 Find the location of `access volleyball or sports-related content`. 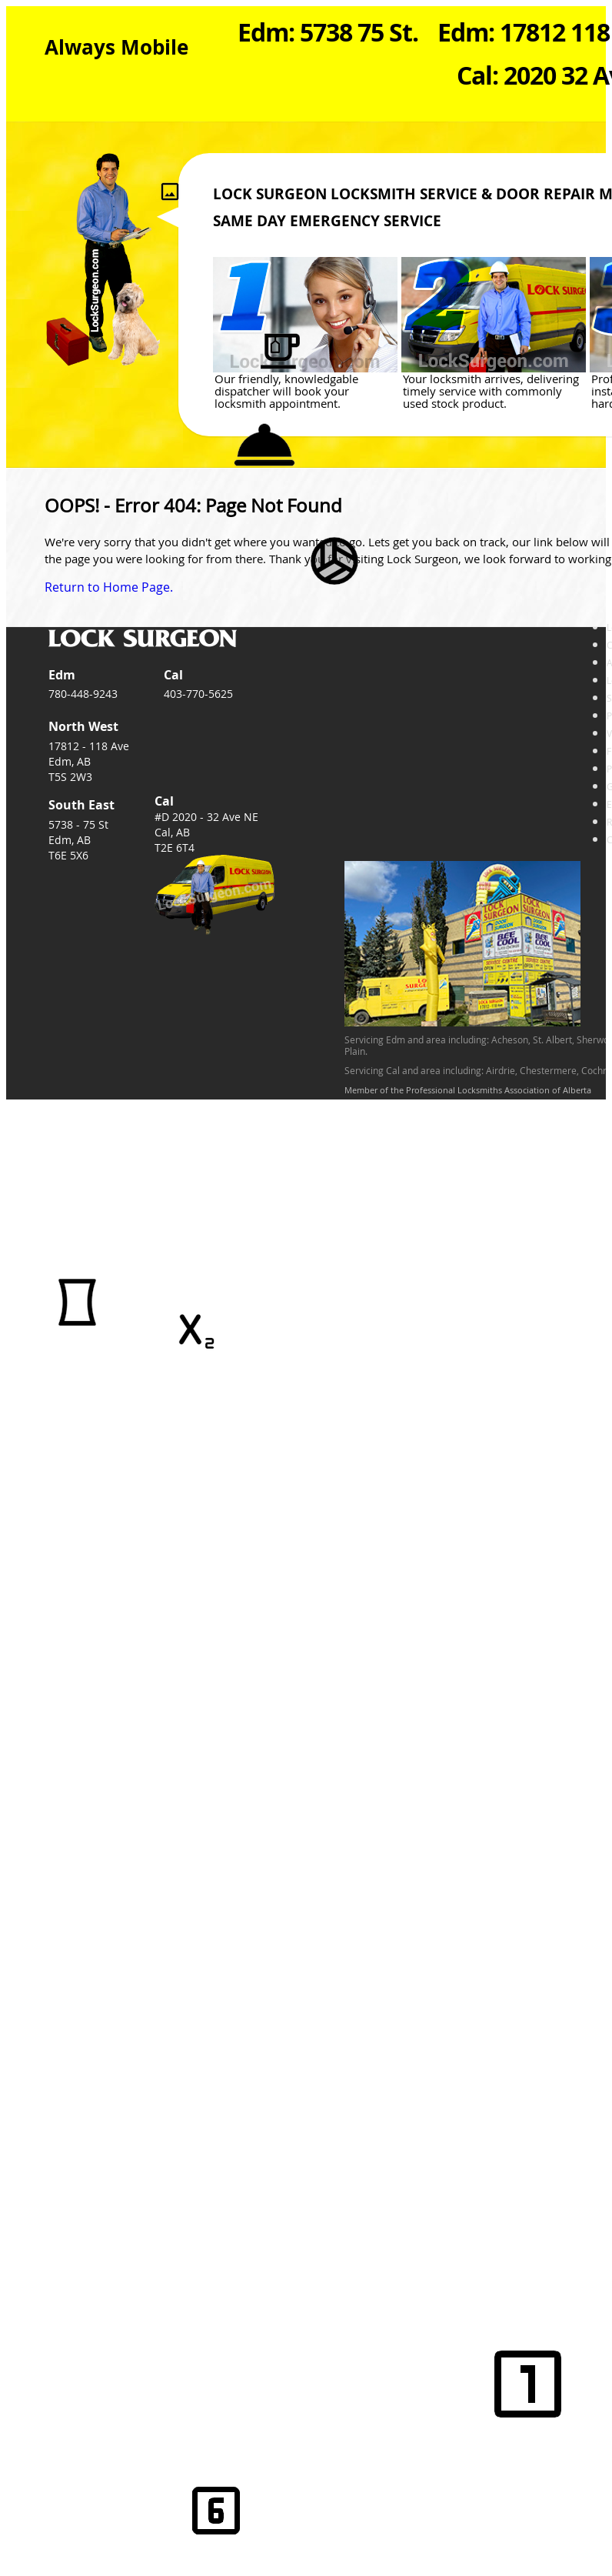

access volleyball or sports-related content is located at coordinates (334, 561).